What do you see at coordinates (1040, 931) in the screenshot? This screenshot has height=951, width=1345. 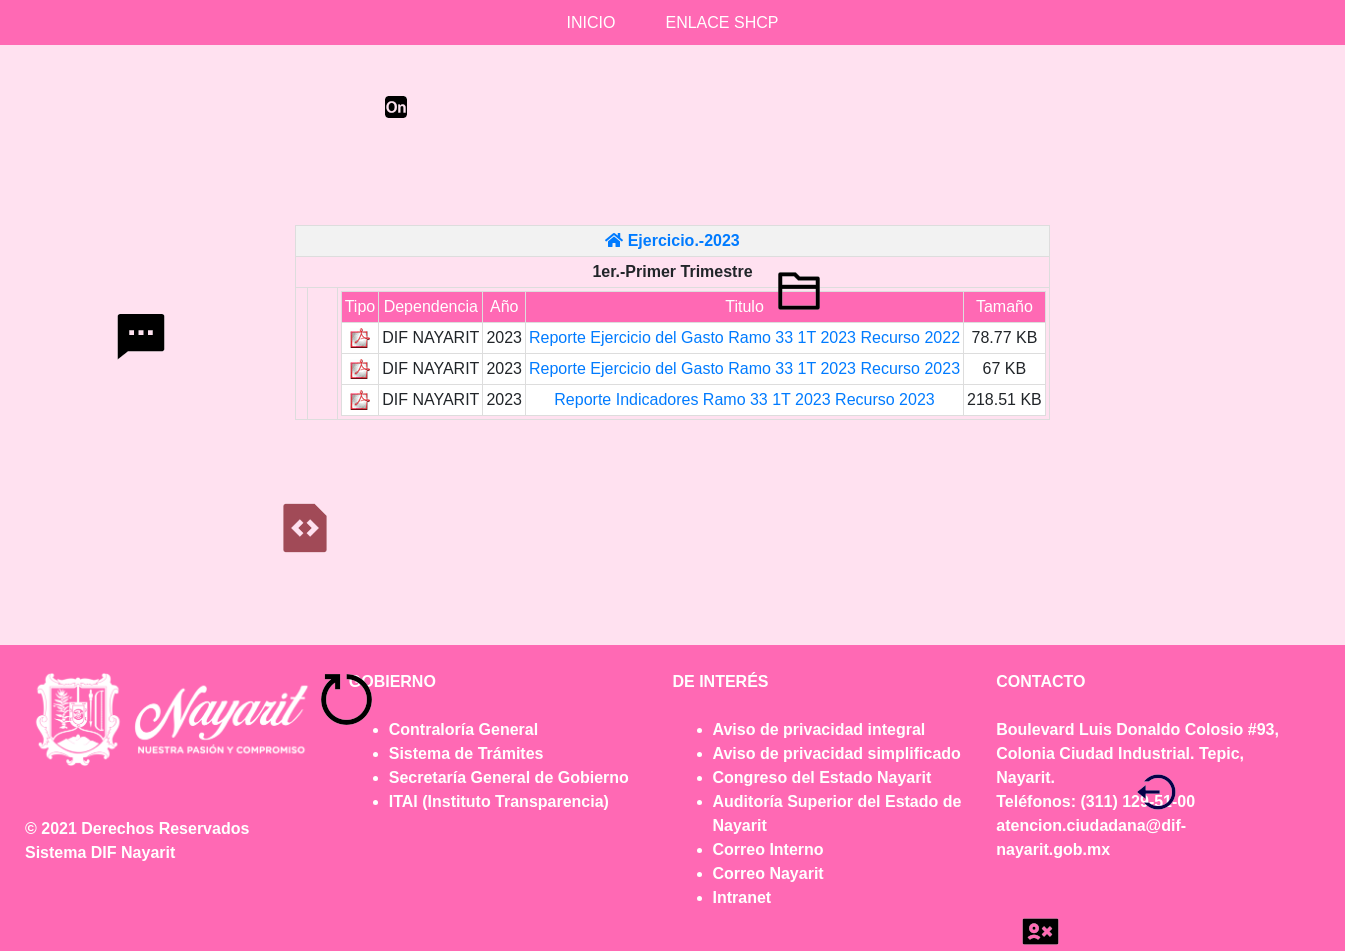 I see `indicates an expired pass or credential` at bounding box center [1040, 931].